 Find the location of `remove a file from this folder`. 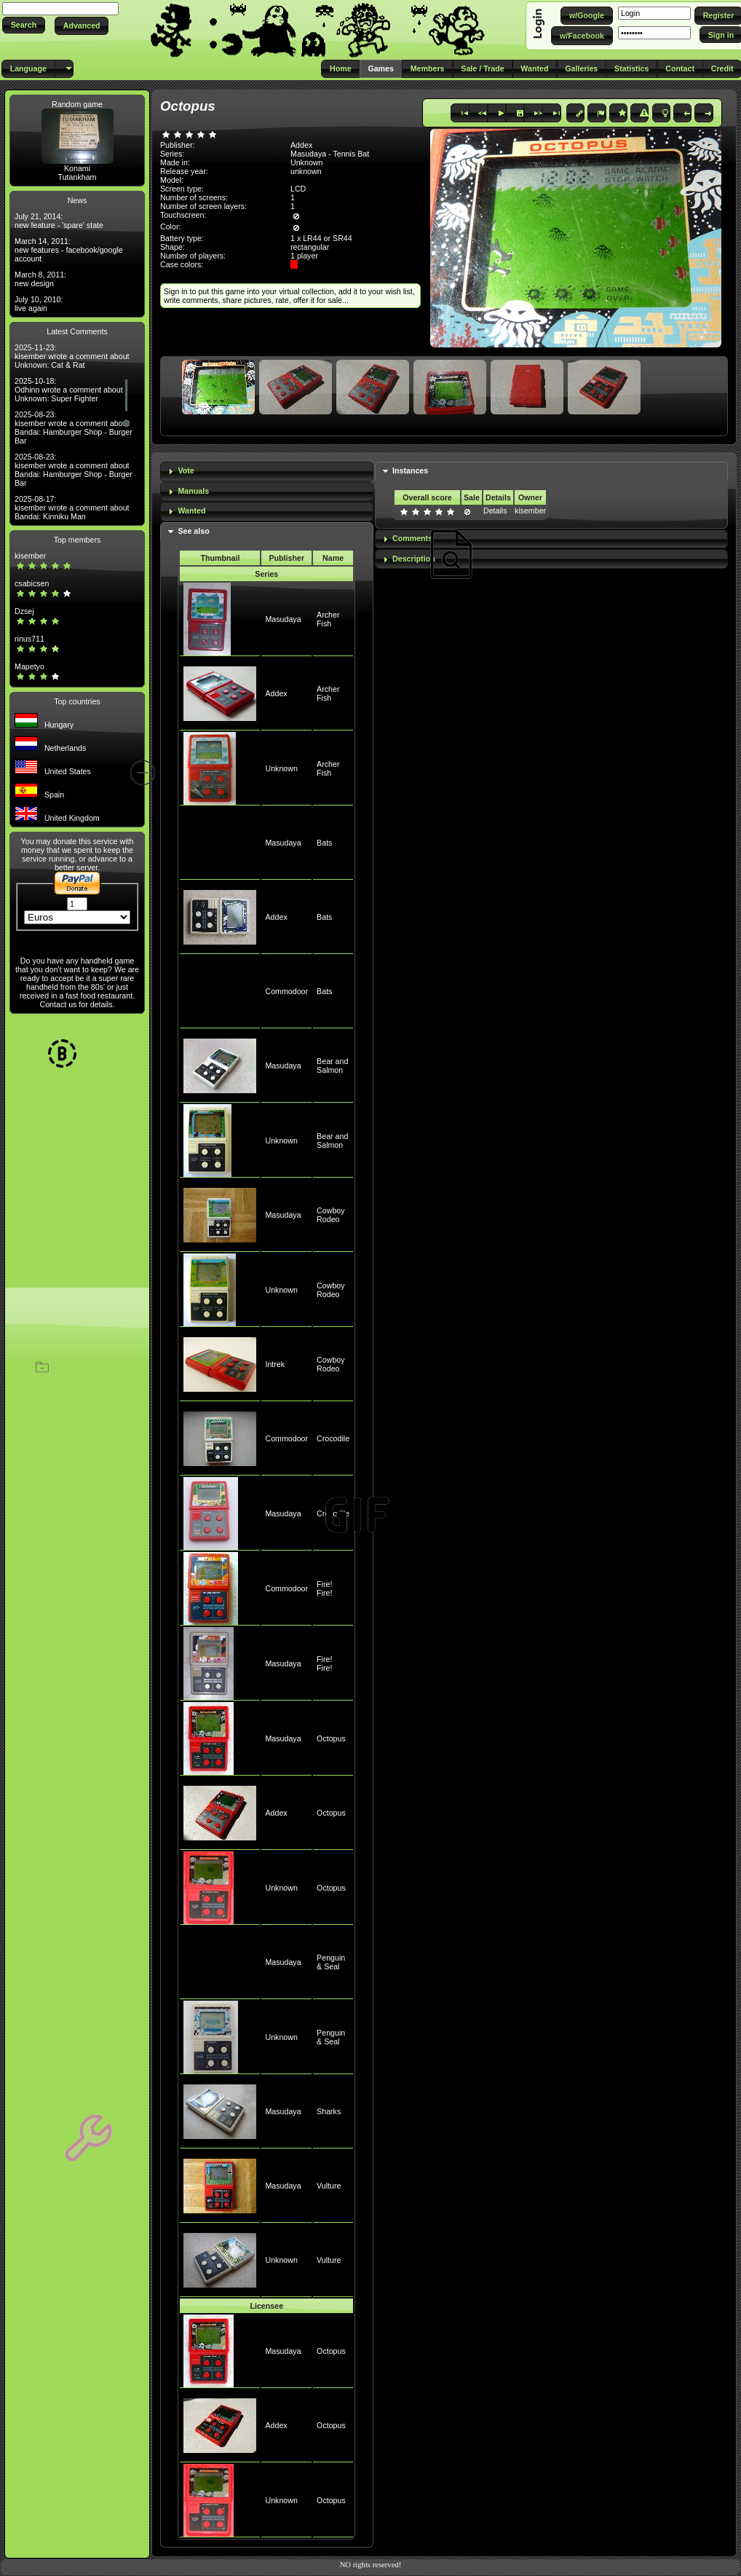

remove a file from this folder is located at coordinates (42, 1367).